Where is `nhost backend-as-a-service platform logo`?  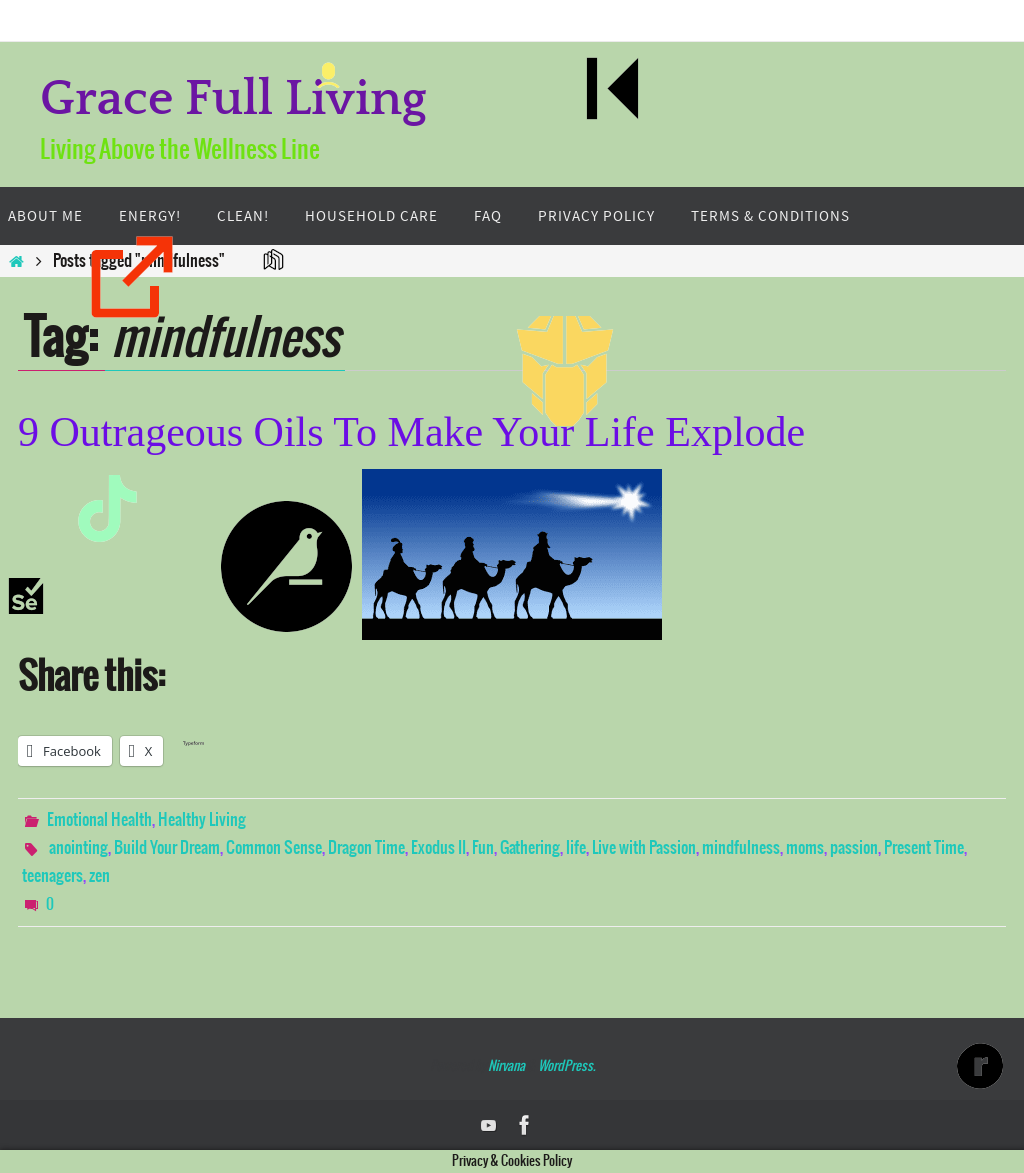 nhost backend-as-a-service platform logo is located at coordinates (273, 259).